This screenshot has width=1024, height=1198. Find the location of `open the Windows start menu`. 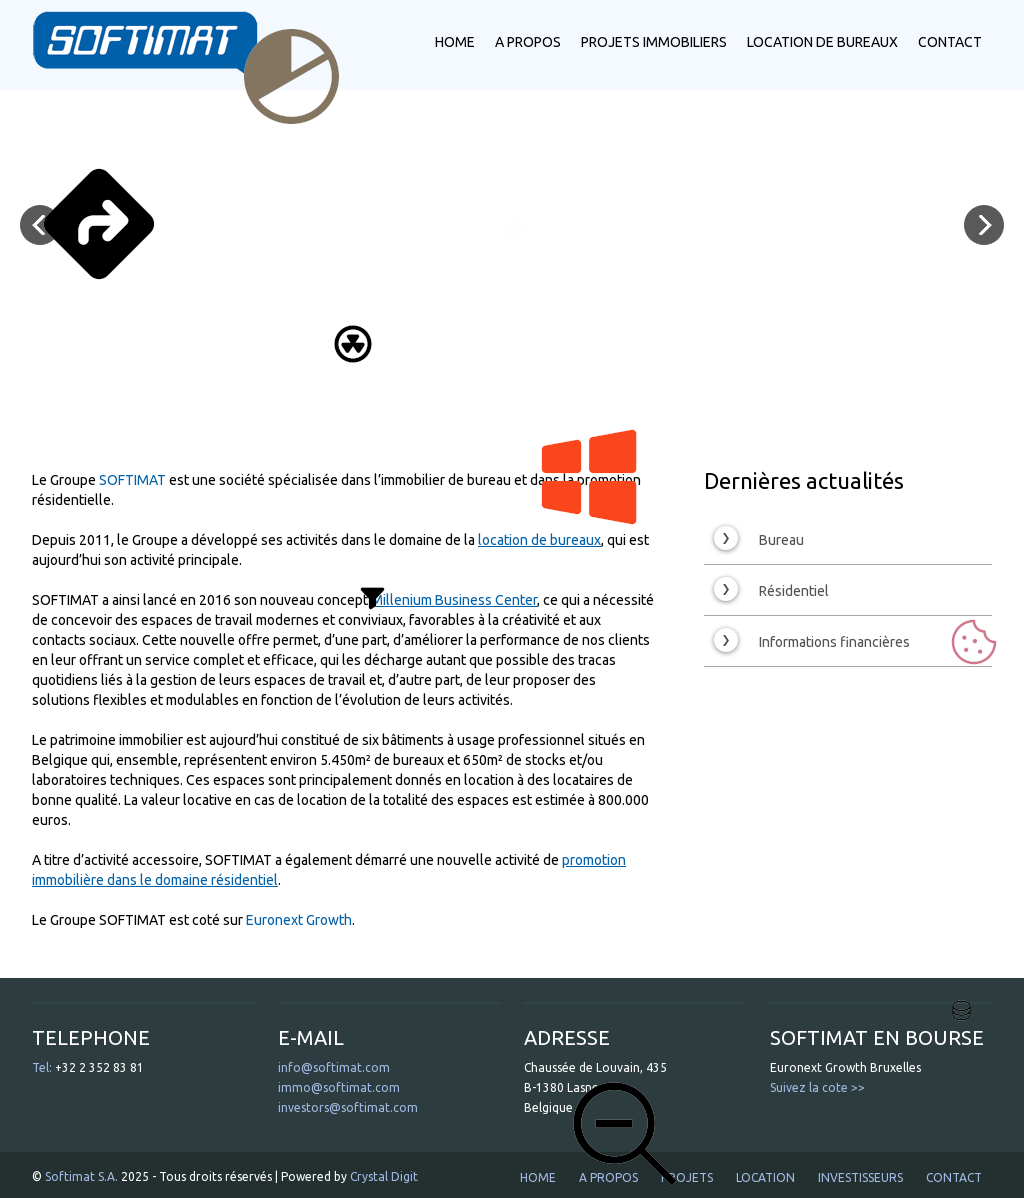

open the Windows start menu is located at coordinates (593, 477).